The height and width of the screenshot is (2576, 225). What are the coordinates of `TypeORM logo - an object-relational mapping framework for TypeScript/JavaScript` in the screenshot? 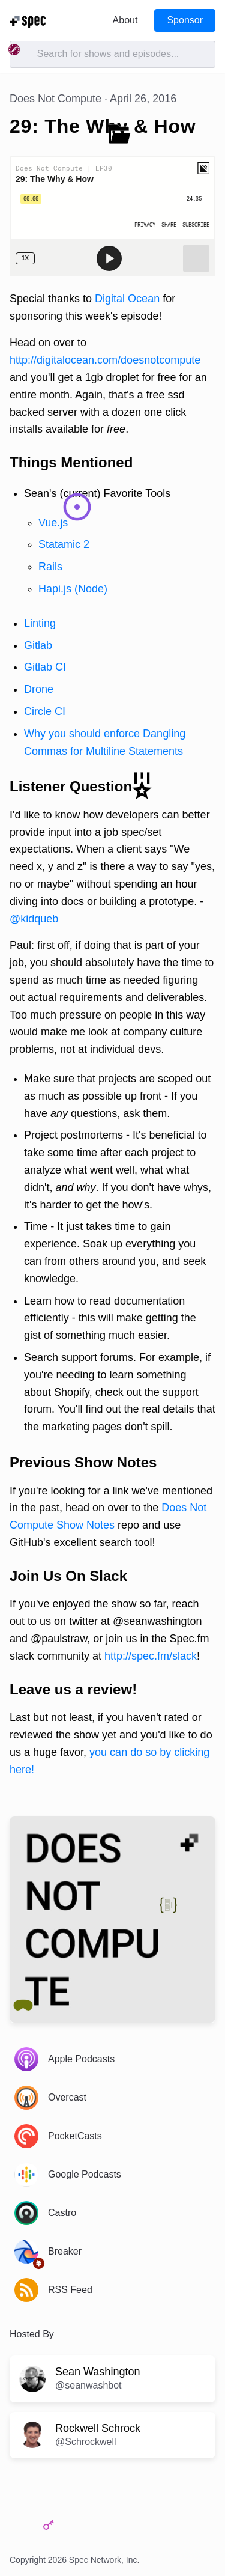 It's located at (168, 1905).